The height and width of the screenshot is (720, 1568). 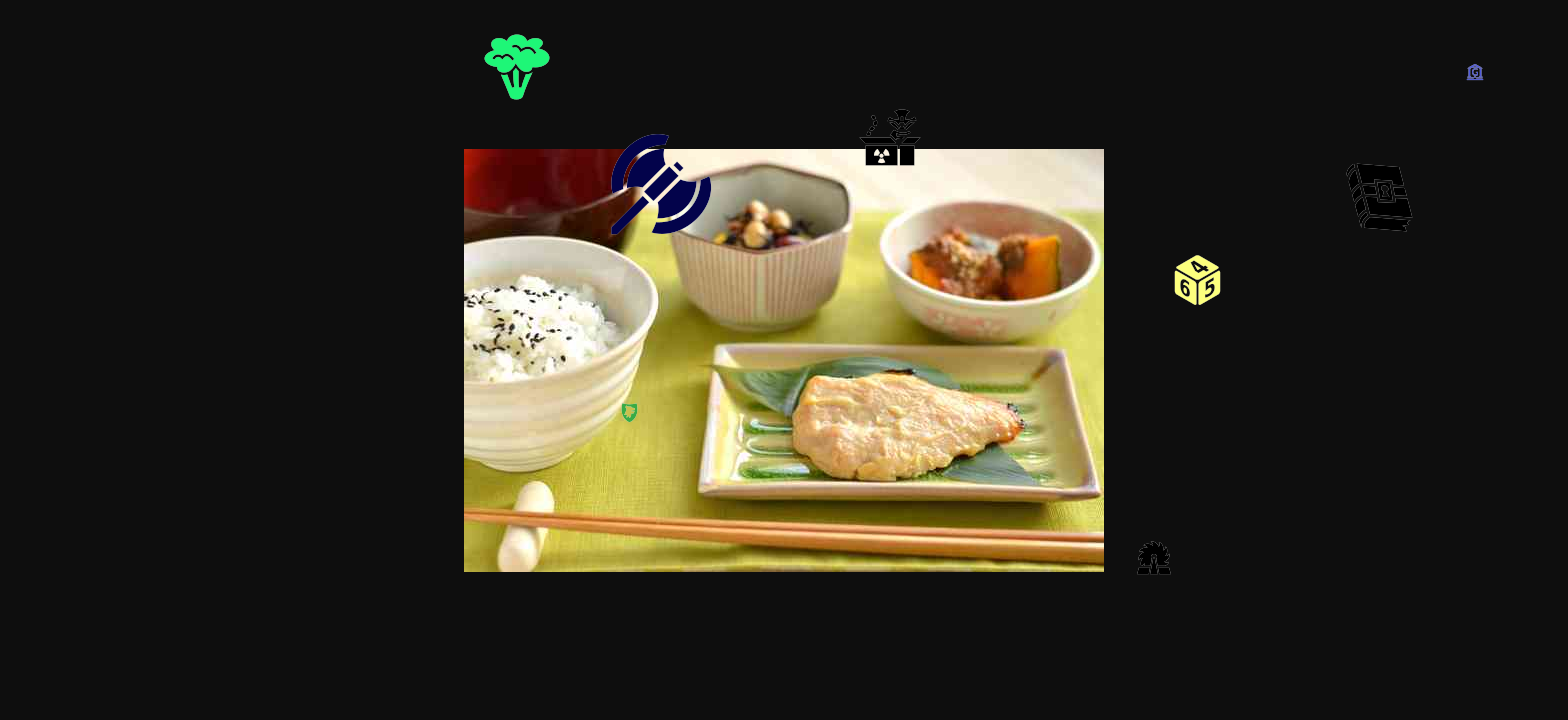 I want to click on roll dice or randomize selection, so click(x=1197, y=280).